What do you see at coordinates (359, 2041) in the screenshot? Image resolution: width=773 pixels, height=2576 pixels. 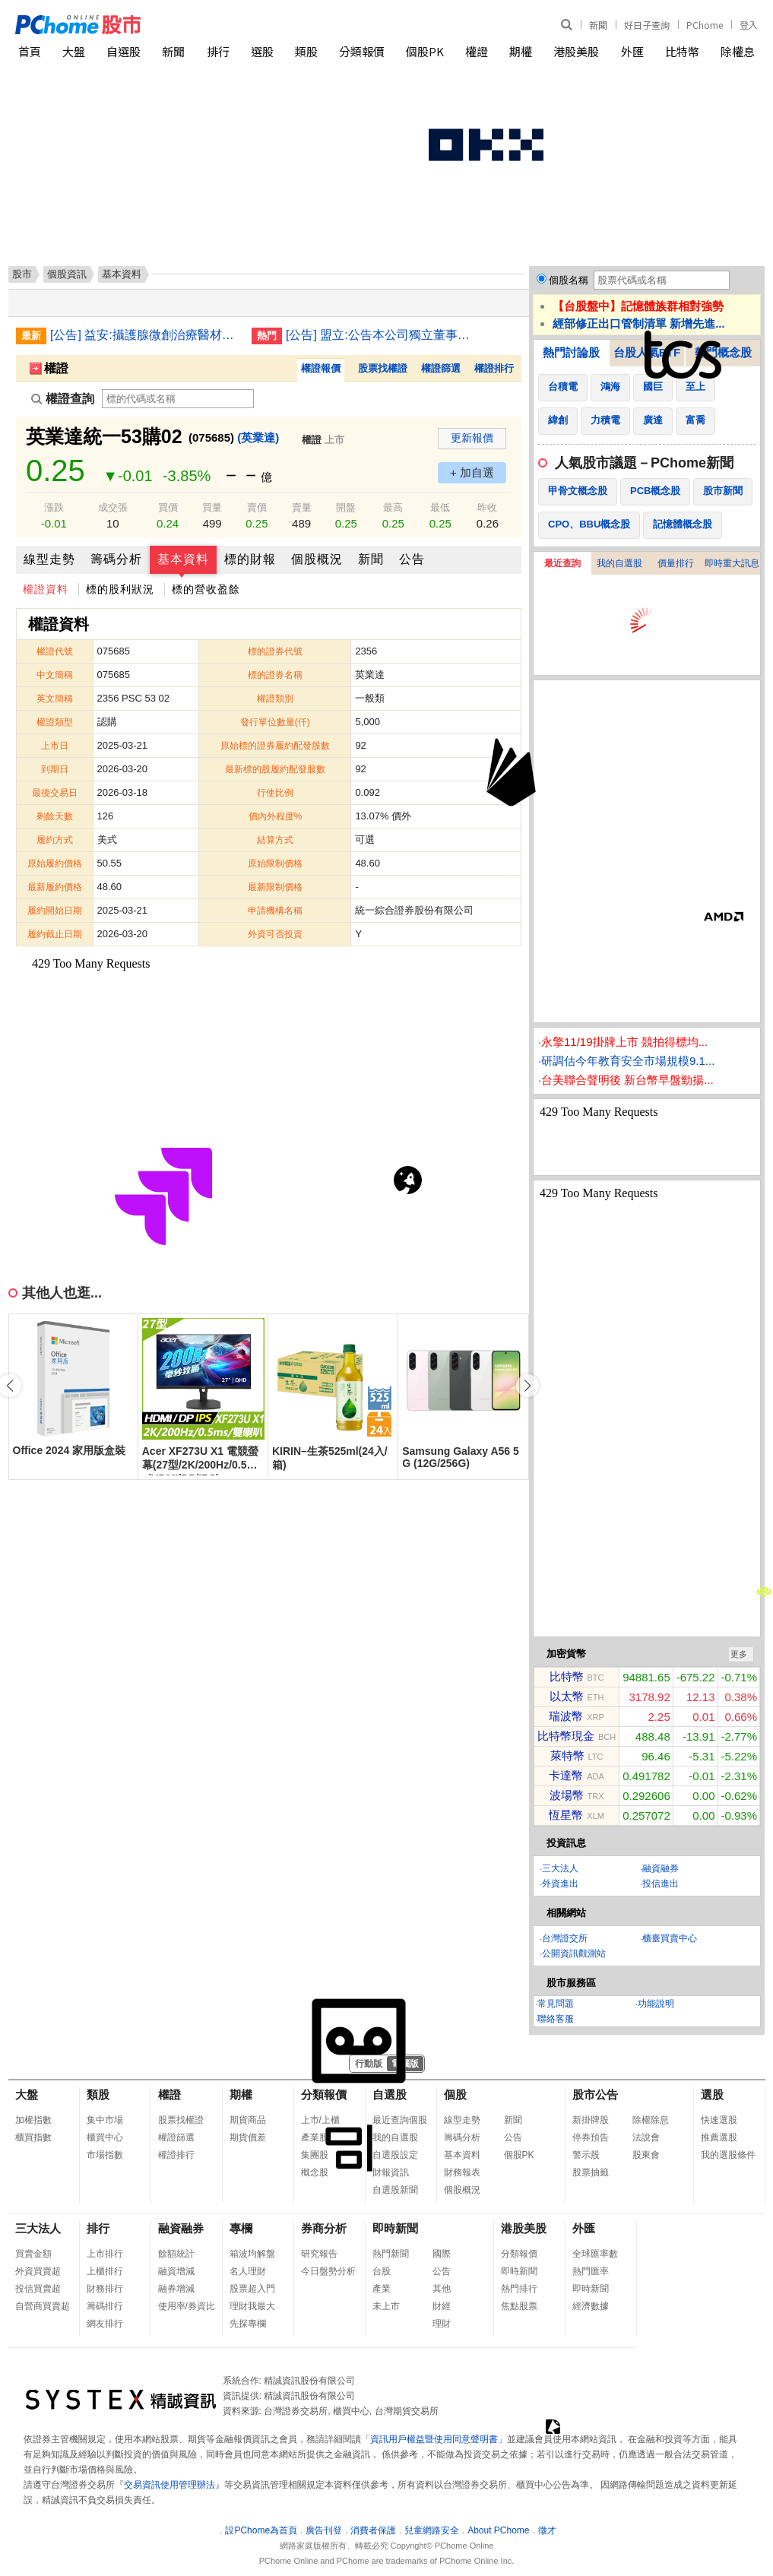 I see `play or access cassette tape audio` at bounding box center [359, 2041].